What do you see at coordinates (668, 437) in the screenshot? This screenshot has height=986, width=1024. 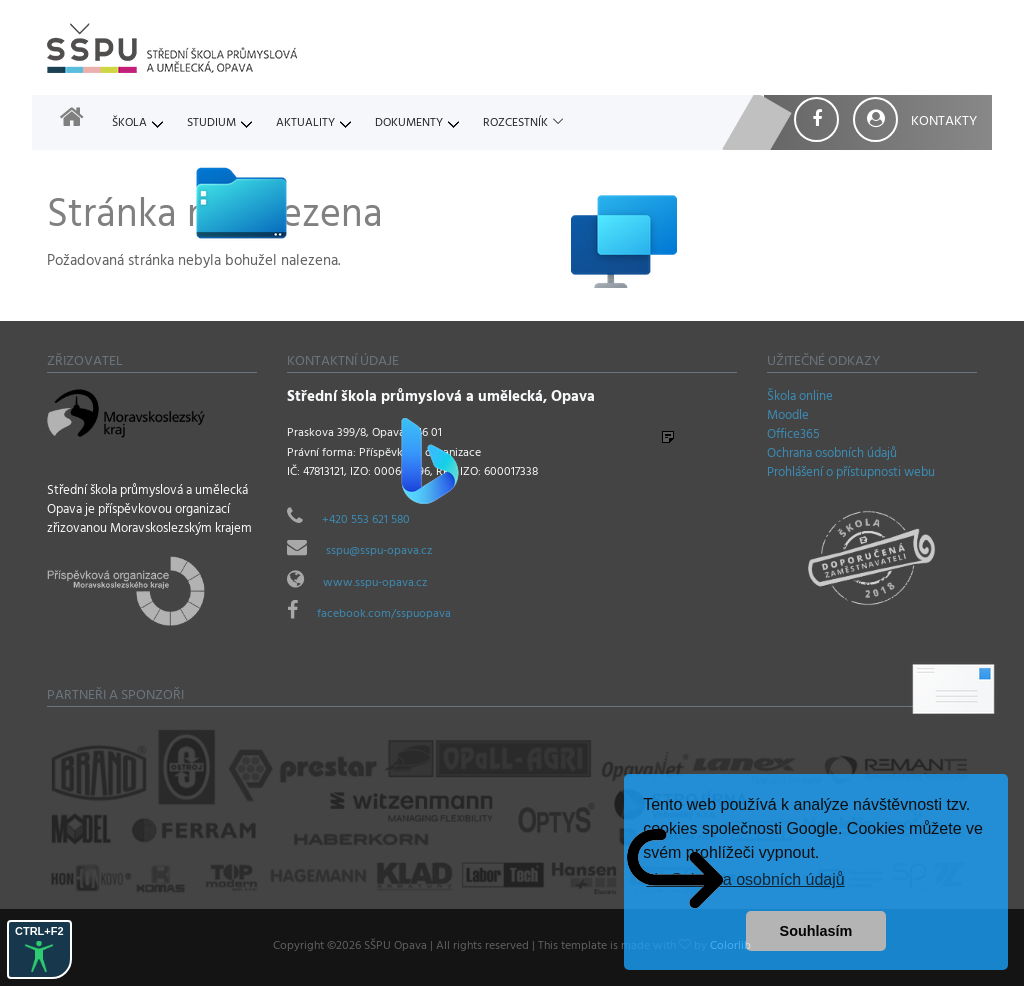 I see `create a new sticky note` at bounding box center [668, 437].